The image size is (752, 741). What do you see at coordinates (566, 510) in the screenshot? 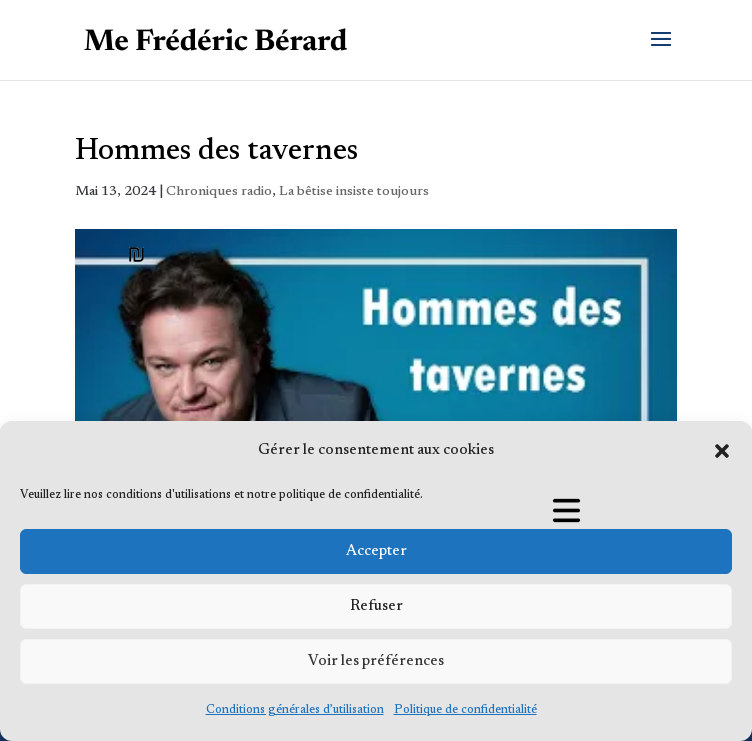
I see `open navigation menu` at bounding box center [566, 510].